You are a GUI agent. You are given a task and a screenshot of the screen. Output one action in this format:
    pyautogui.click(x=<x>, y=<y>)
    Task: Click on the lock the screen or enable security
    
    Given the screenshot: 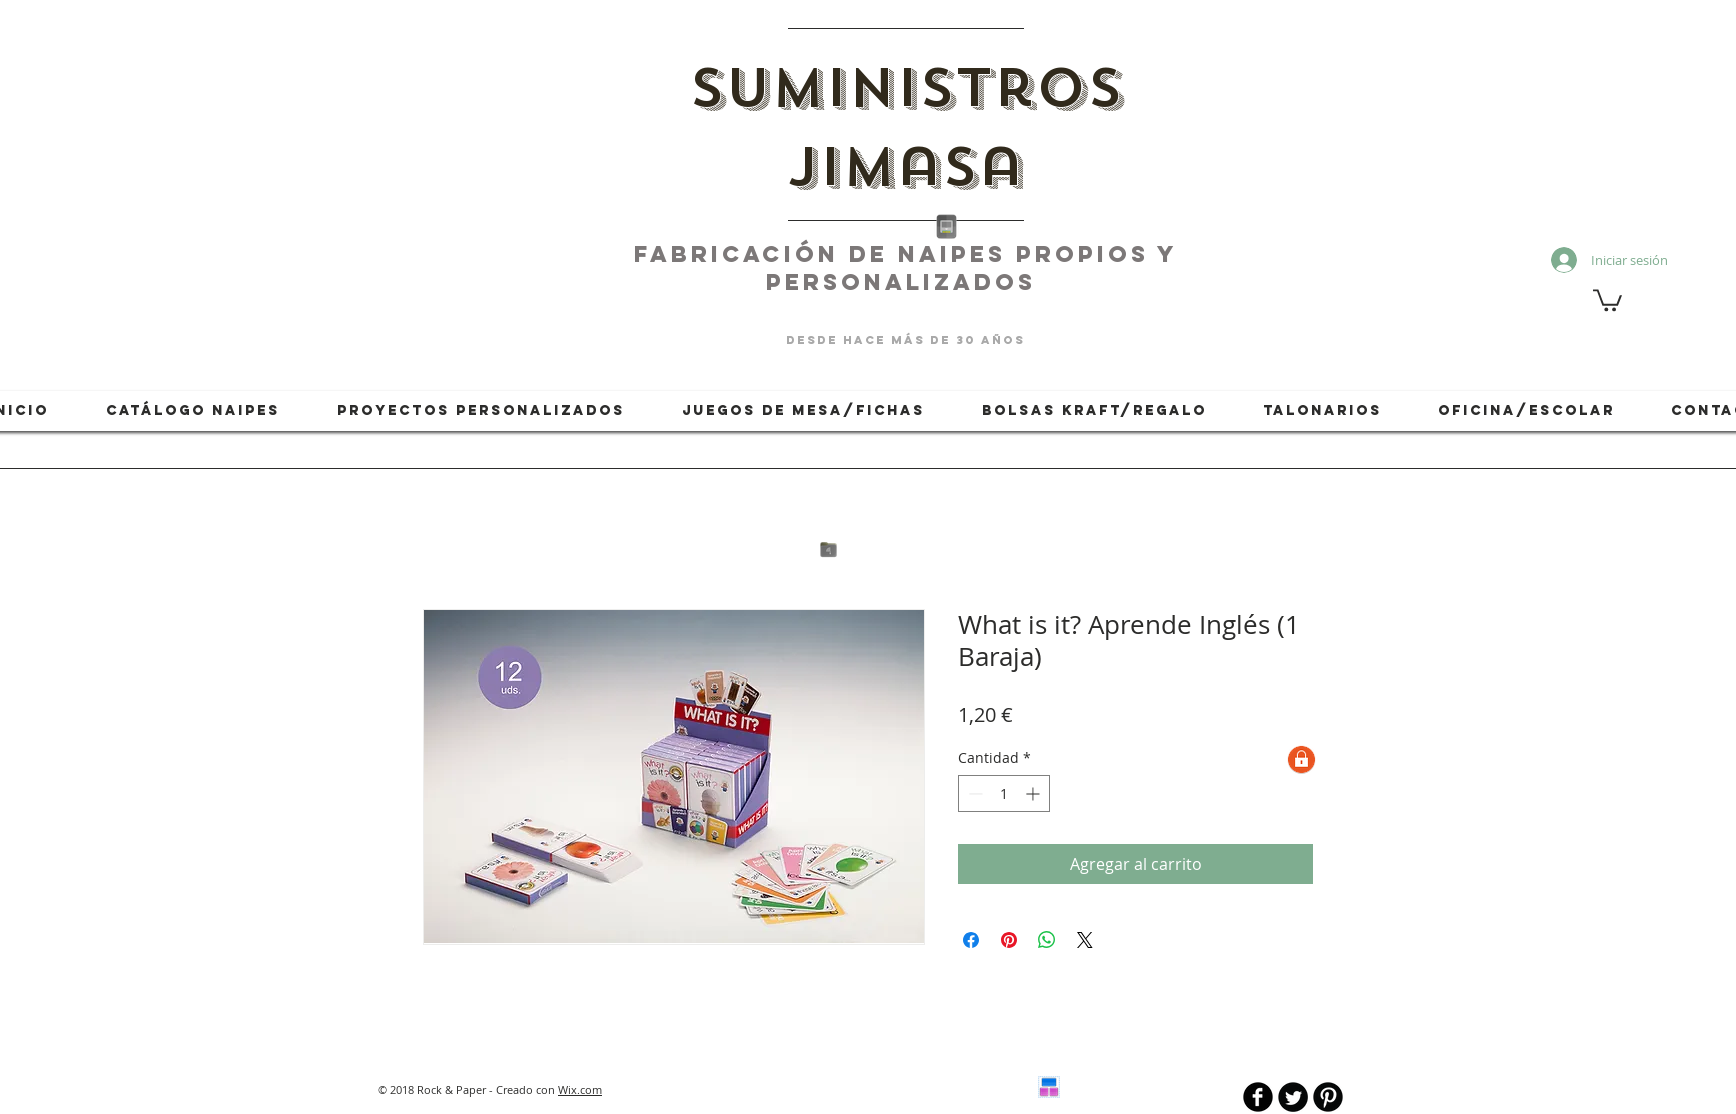 What is the action you would take?
    pyautogui.click(x=1301, y=759)
    